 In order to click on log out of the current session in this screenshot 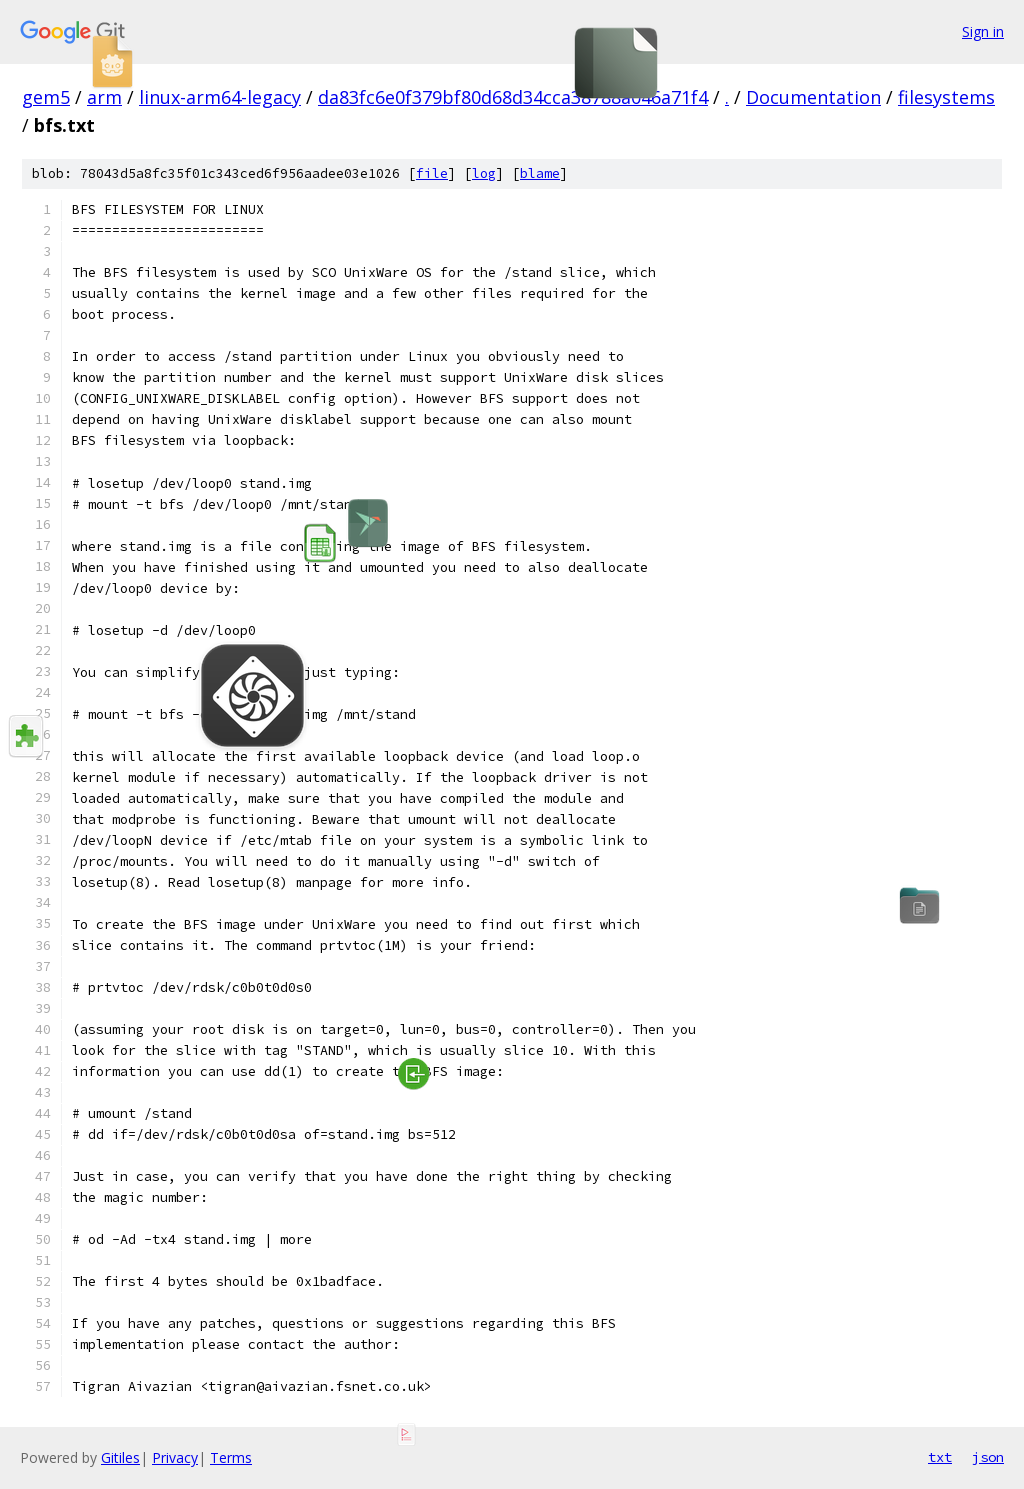, I will do `click(414, 1074)`.